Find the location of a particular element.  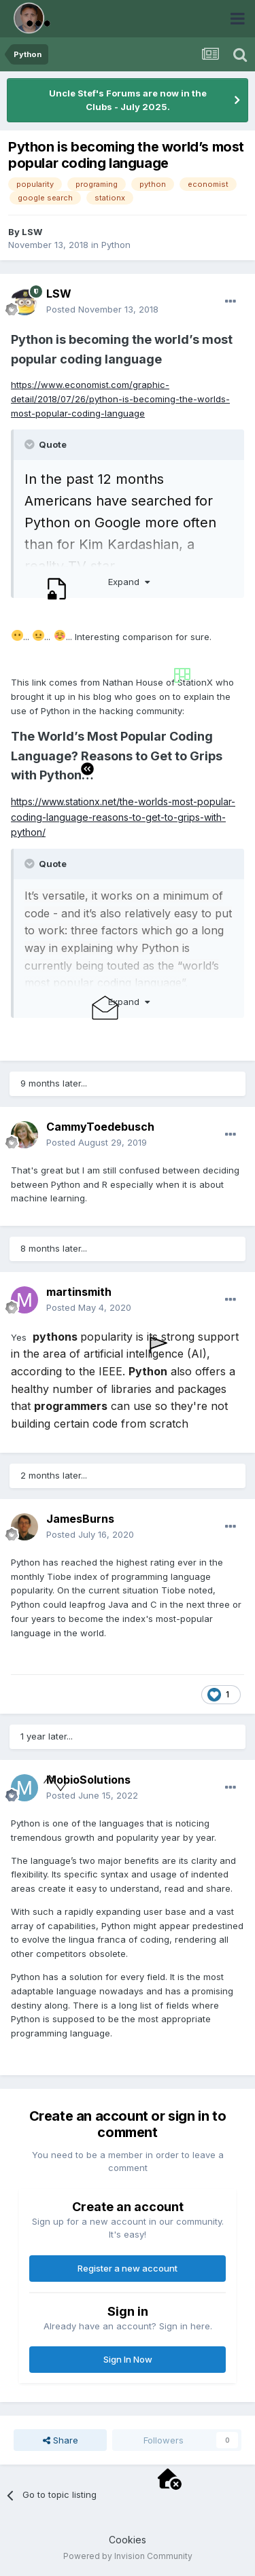

open kanban board view is located at coordinates (182, 675).